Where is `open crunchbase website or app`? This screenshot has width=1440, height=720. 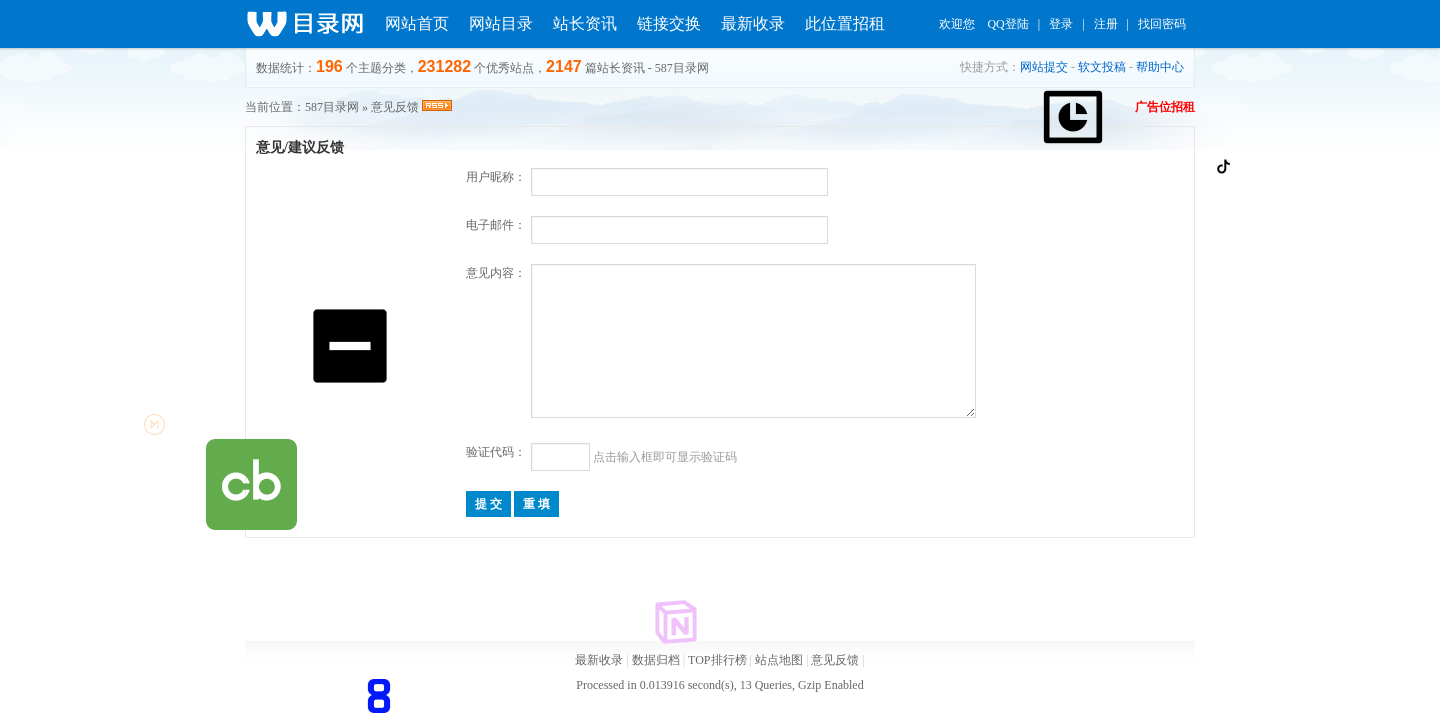
open crunchbase website or app is located at coordinates (251, 484).